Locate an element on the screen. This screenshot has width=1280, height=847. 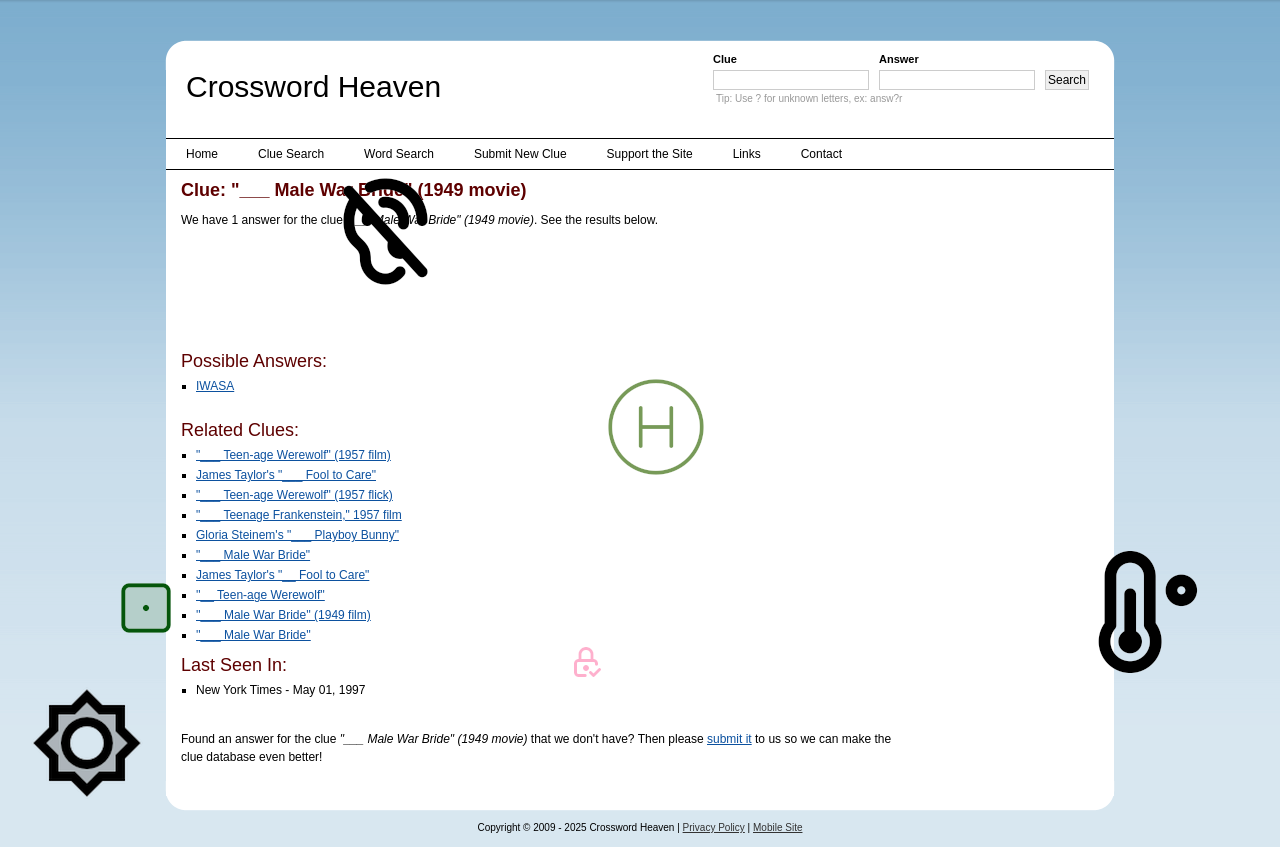
adjust screen brightness settings is located at coordinates (87, 743).